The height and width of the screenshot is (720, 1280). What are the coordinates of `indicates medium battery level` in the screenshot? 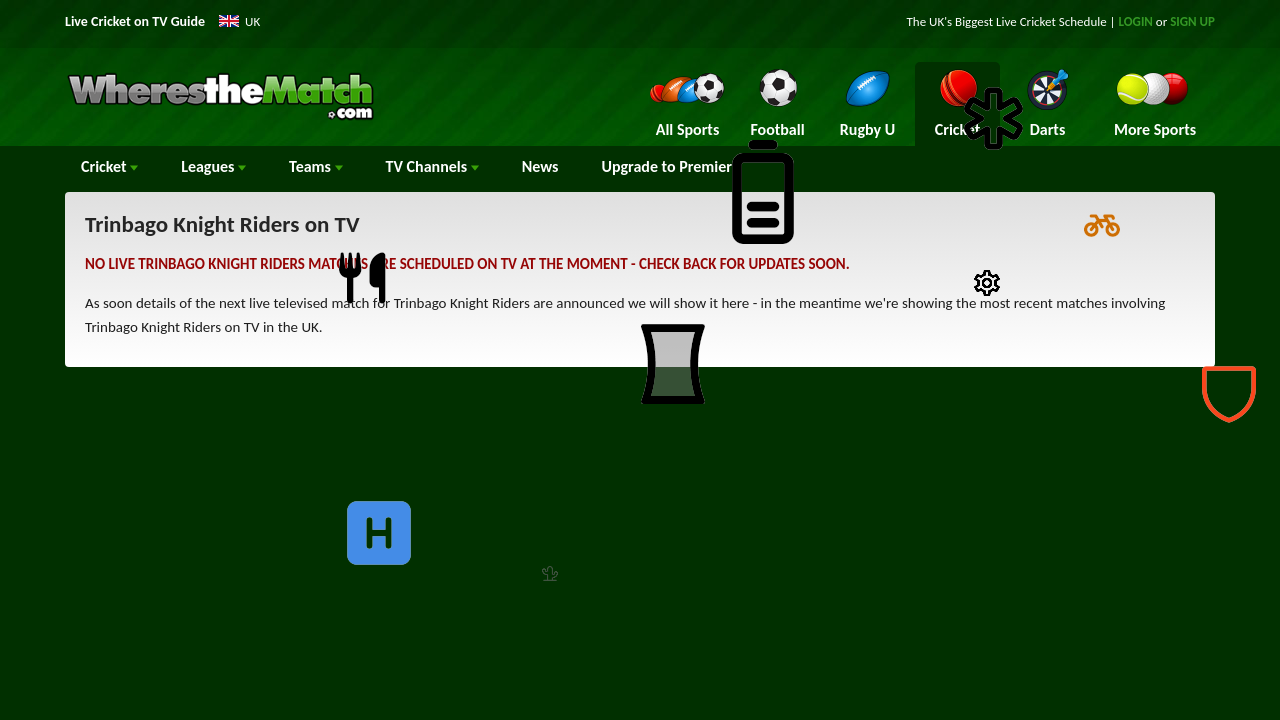 It's located at (763, 192).